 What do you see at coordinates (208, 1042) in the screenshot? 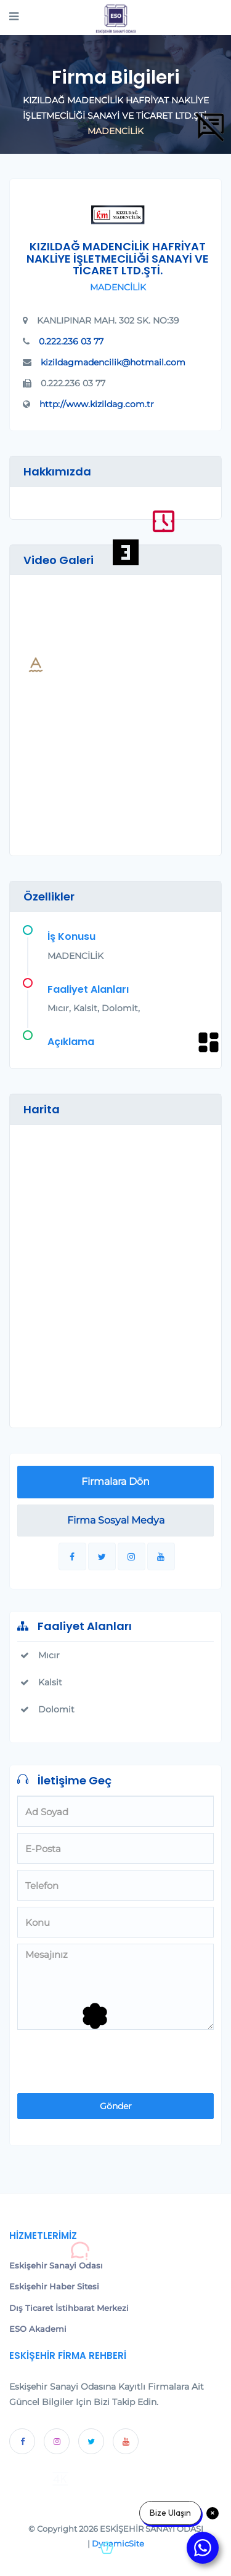
I see `open dashboard view` at bounding box center [208, 1042].